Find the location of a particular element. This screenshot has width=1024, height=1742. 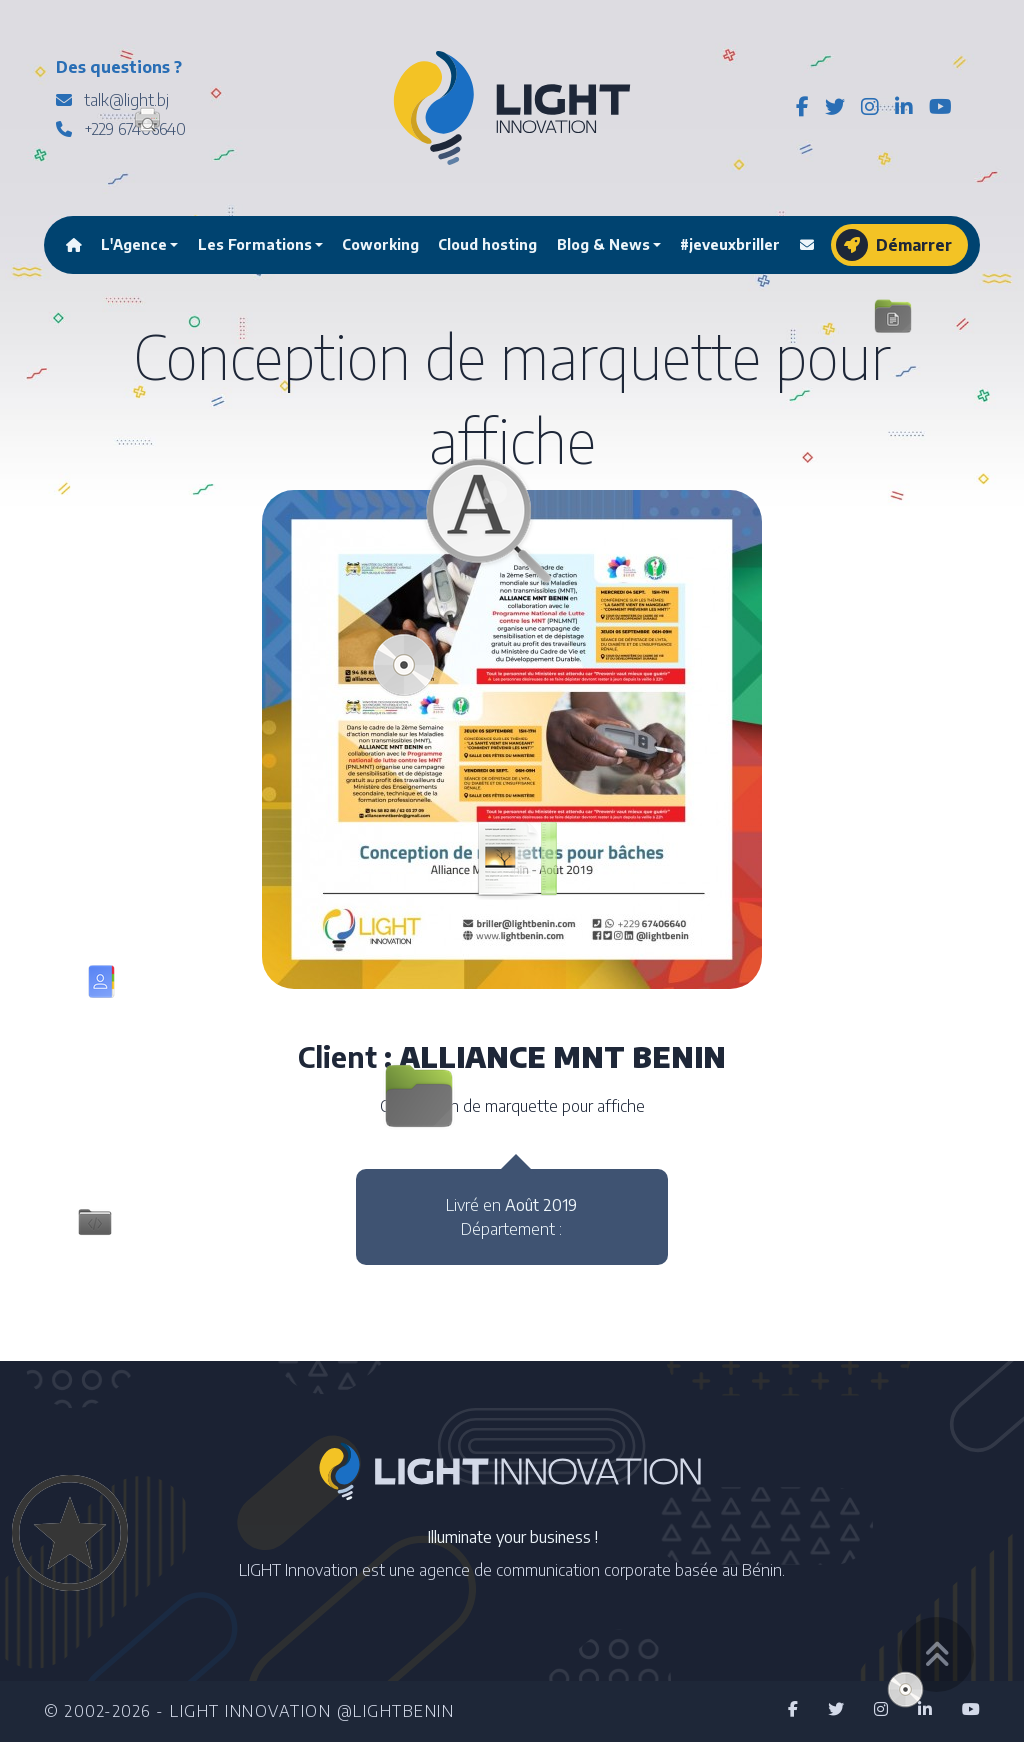

search for text or content is located at coordinates (487, 519).